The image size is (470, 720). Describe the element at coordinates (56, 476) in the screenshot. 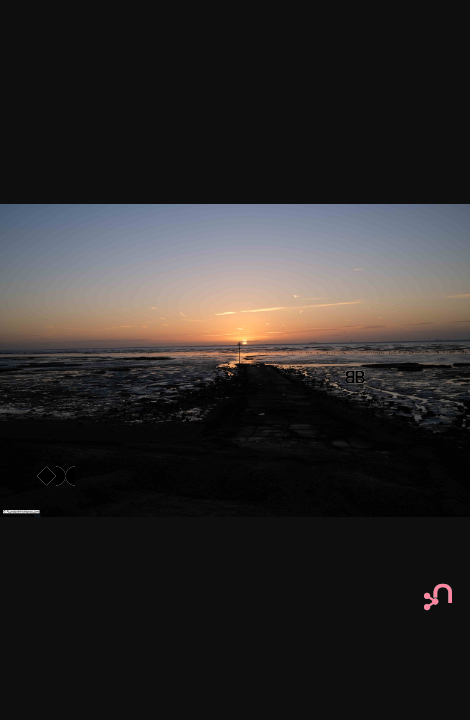

I see `42 school / 42 group logo` at that location.